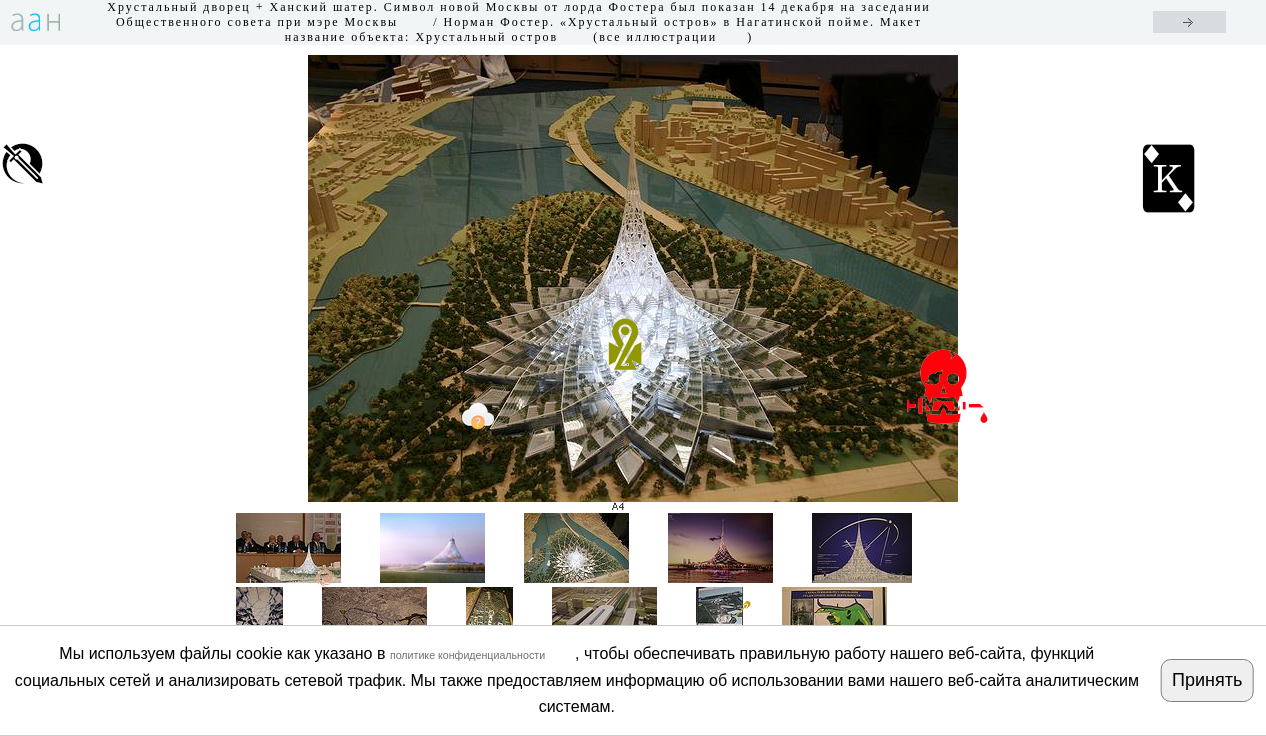 This screenshot has height=736, width=1266. Describe the element at coordinates (742, 609) in the screenshot. I see `equip digging or excavation tool` at that location.